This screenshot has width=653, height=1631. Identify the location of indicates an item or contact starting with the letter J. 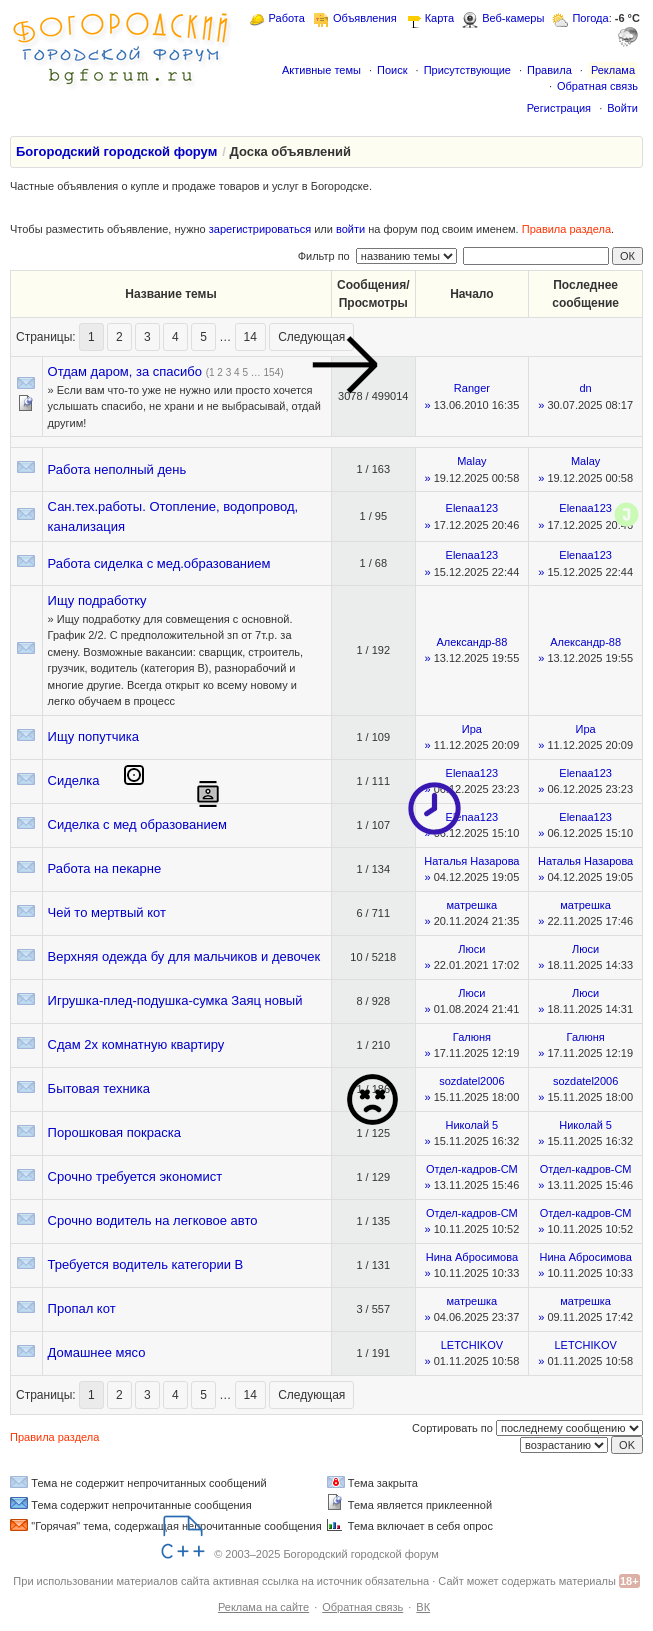
(626, 514).